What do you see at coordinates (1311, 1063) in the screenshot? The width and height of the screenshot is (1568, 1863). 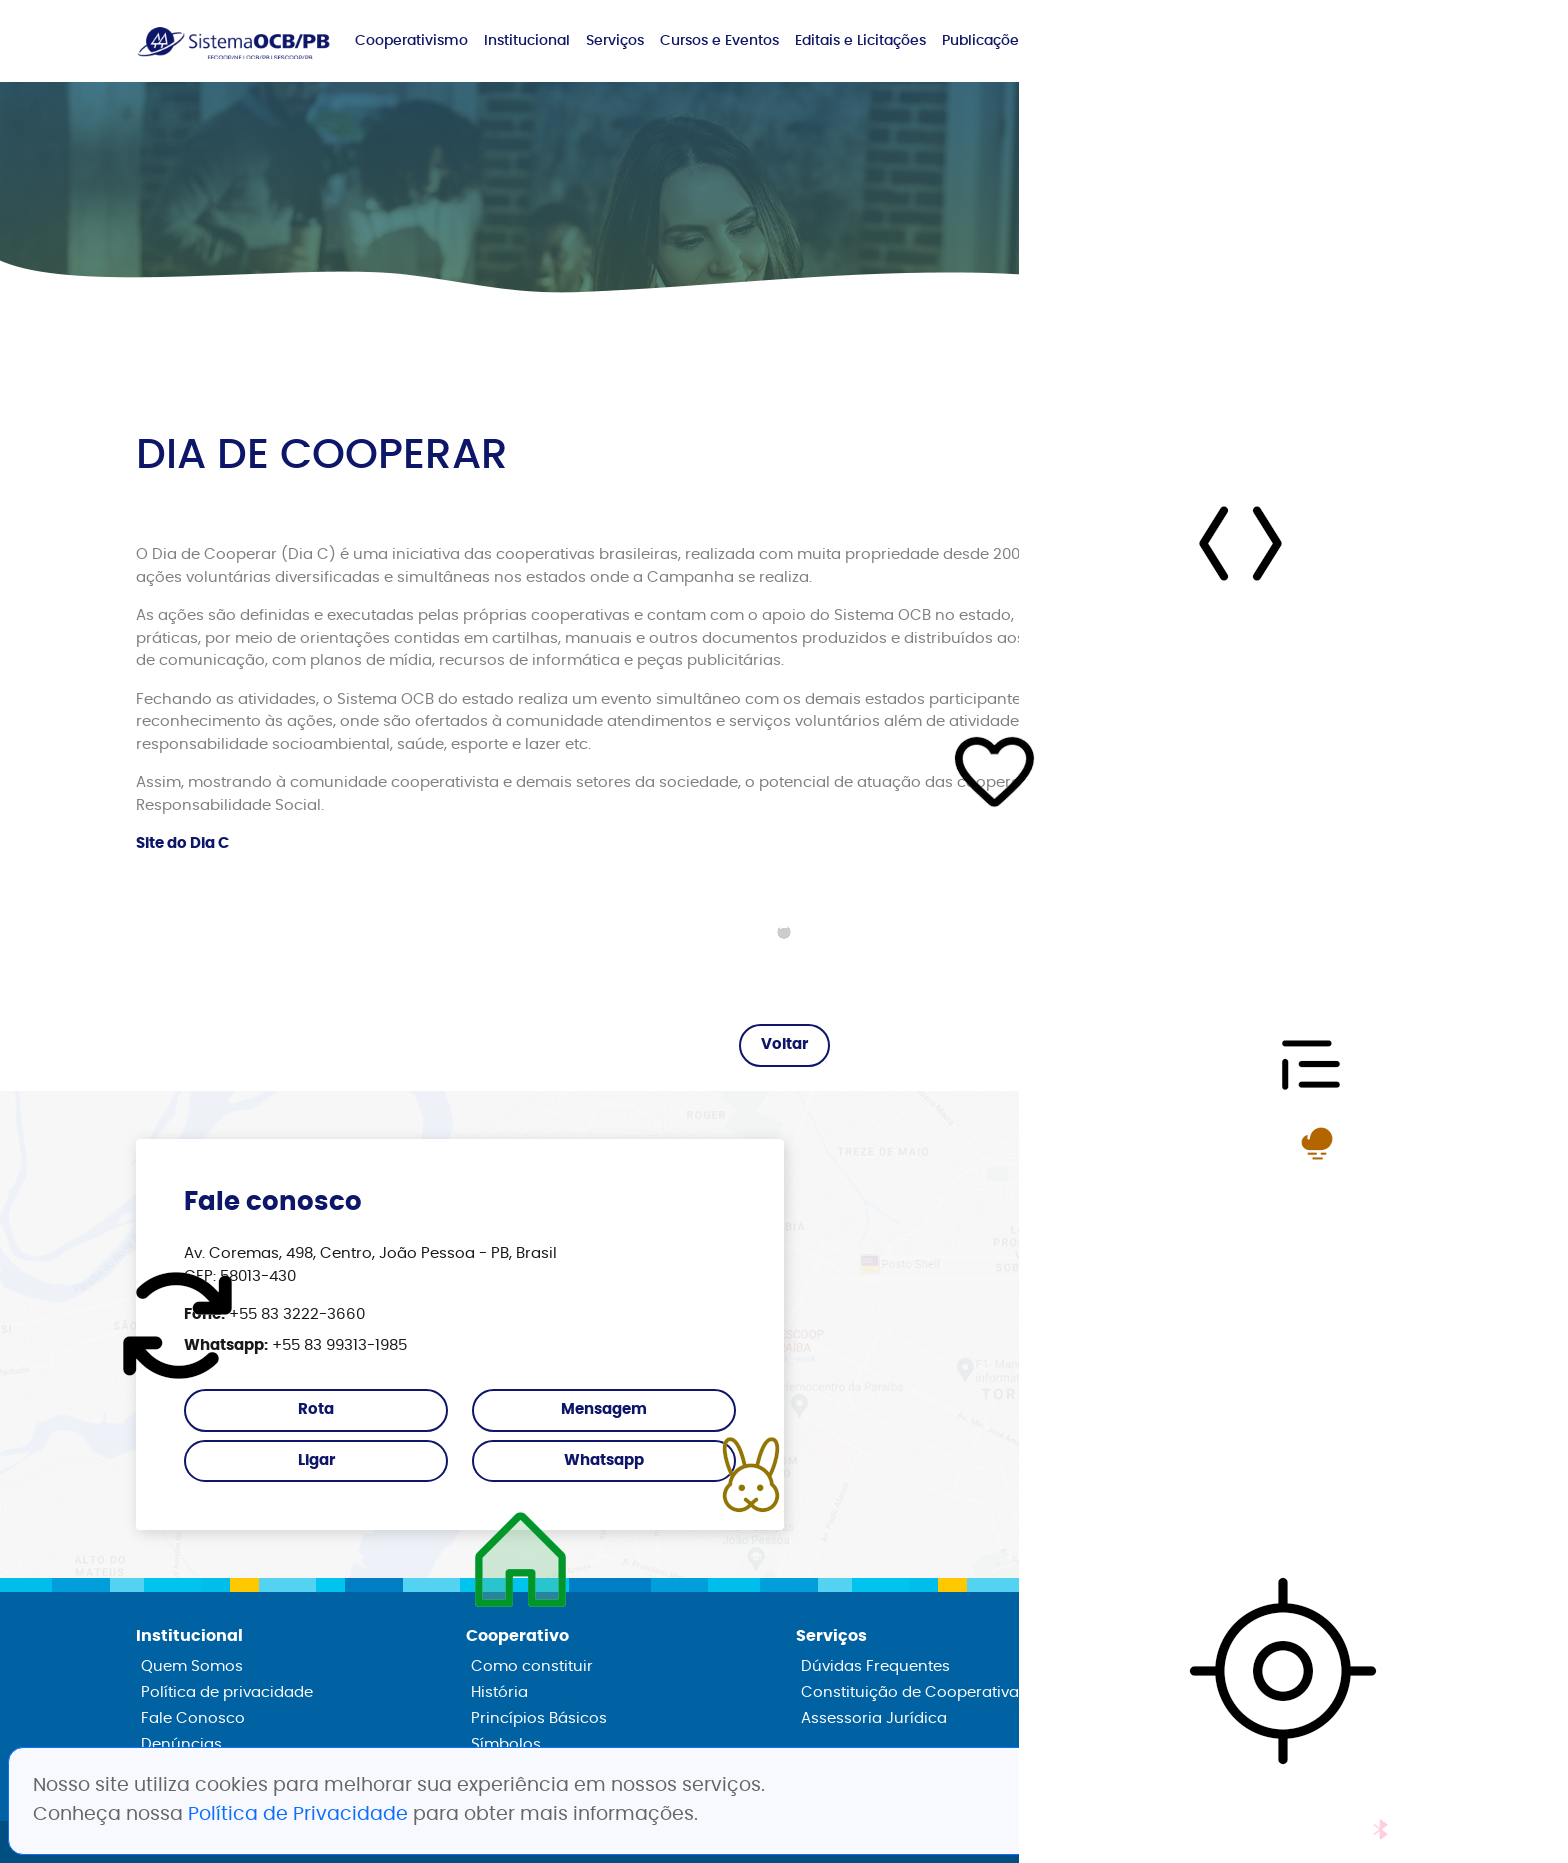 I see `insert a block quote` at bounding box center [1311, 1063].